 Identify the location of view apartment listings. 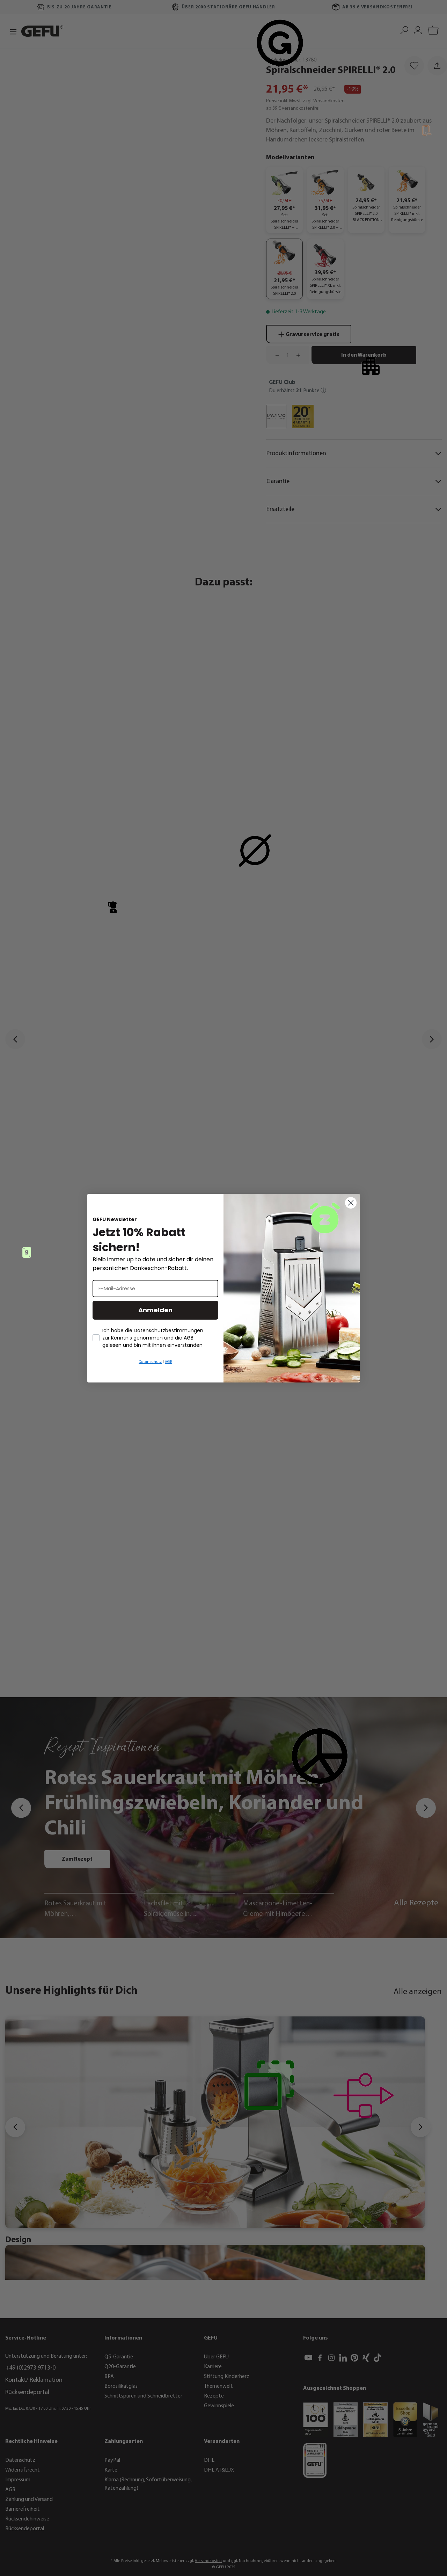
(371, 366).